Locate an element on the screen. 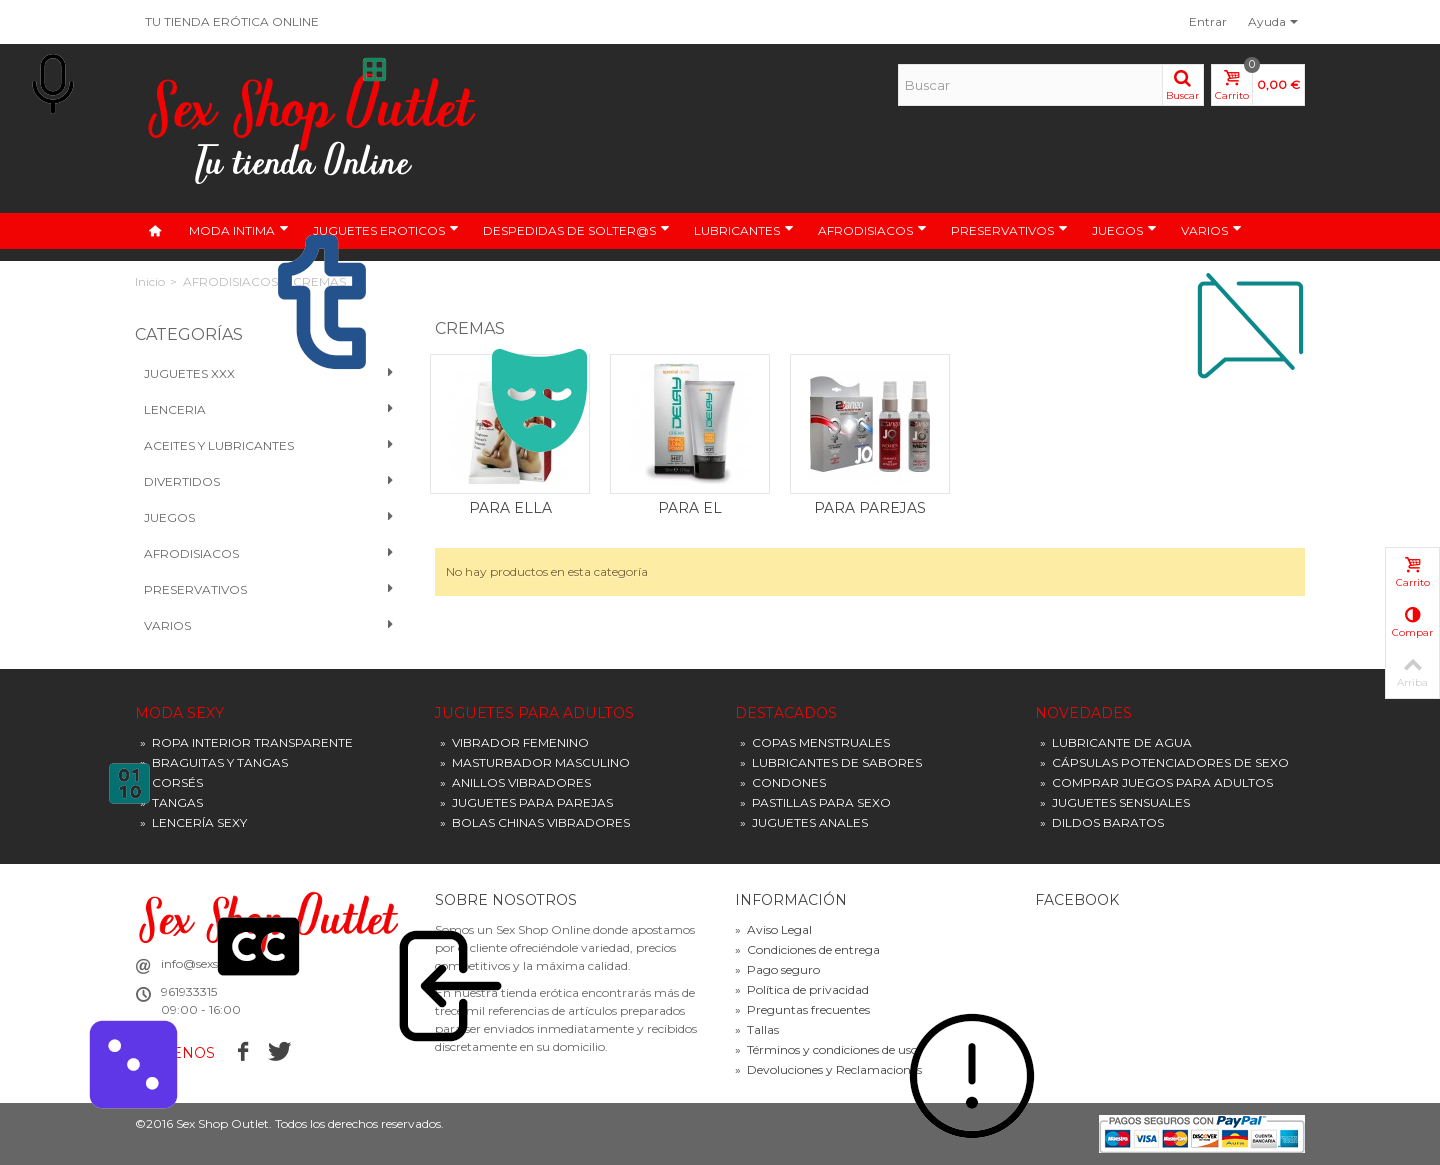 This screenshot has width=1440, height=1165. log out of your account is located at coordinates (442, 986).